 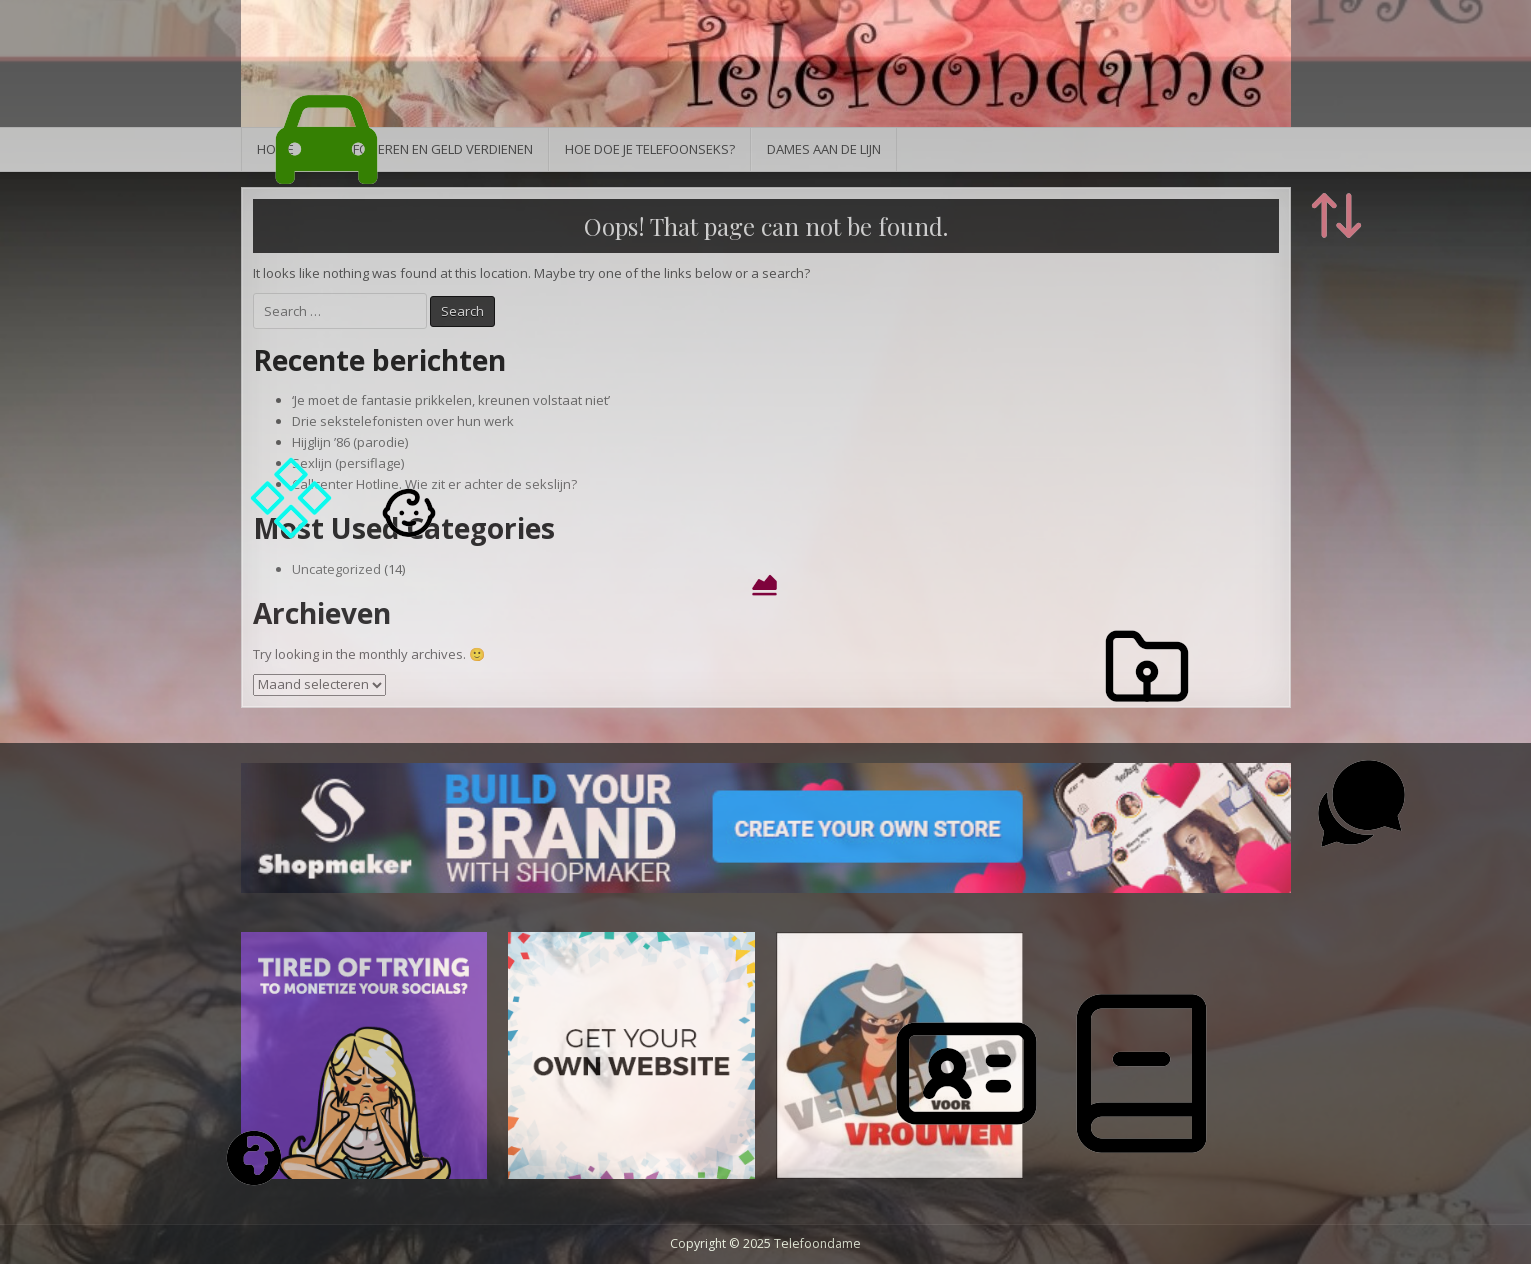 I want to click on open messaging or chat, so click(x=1361, y=803).